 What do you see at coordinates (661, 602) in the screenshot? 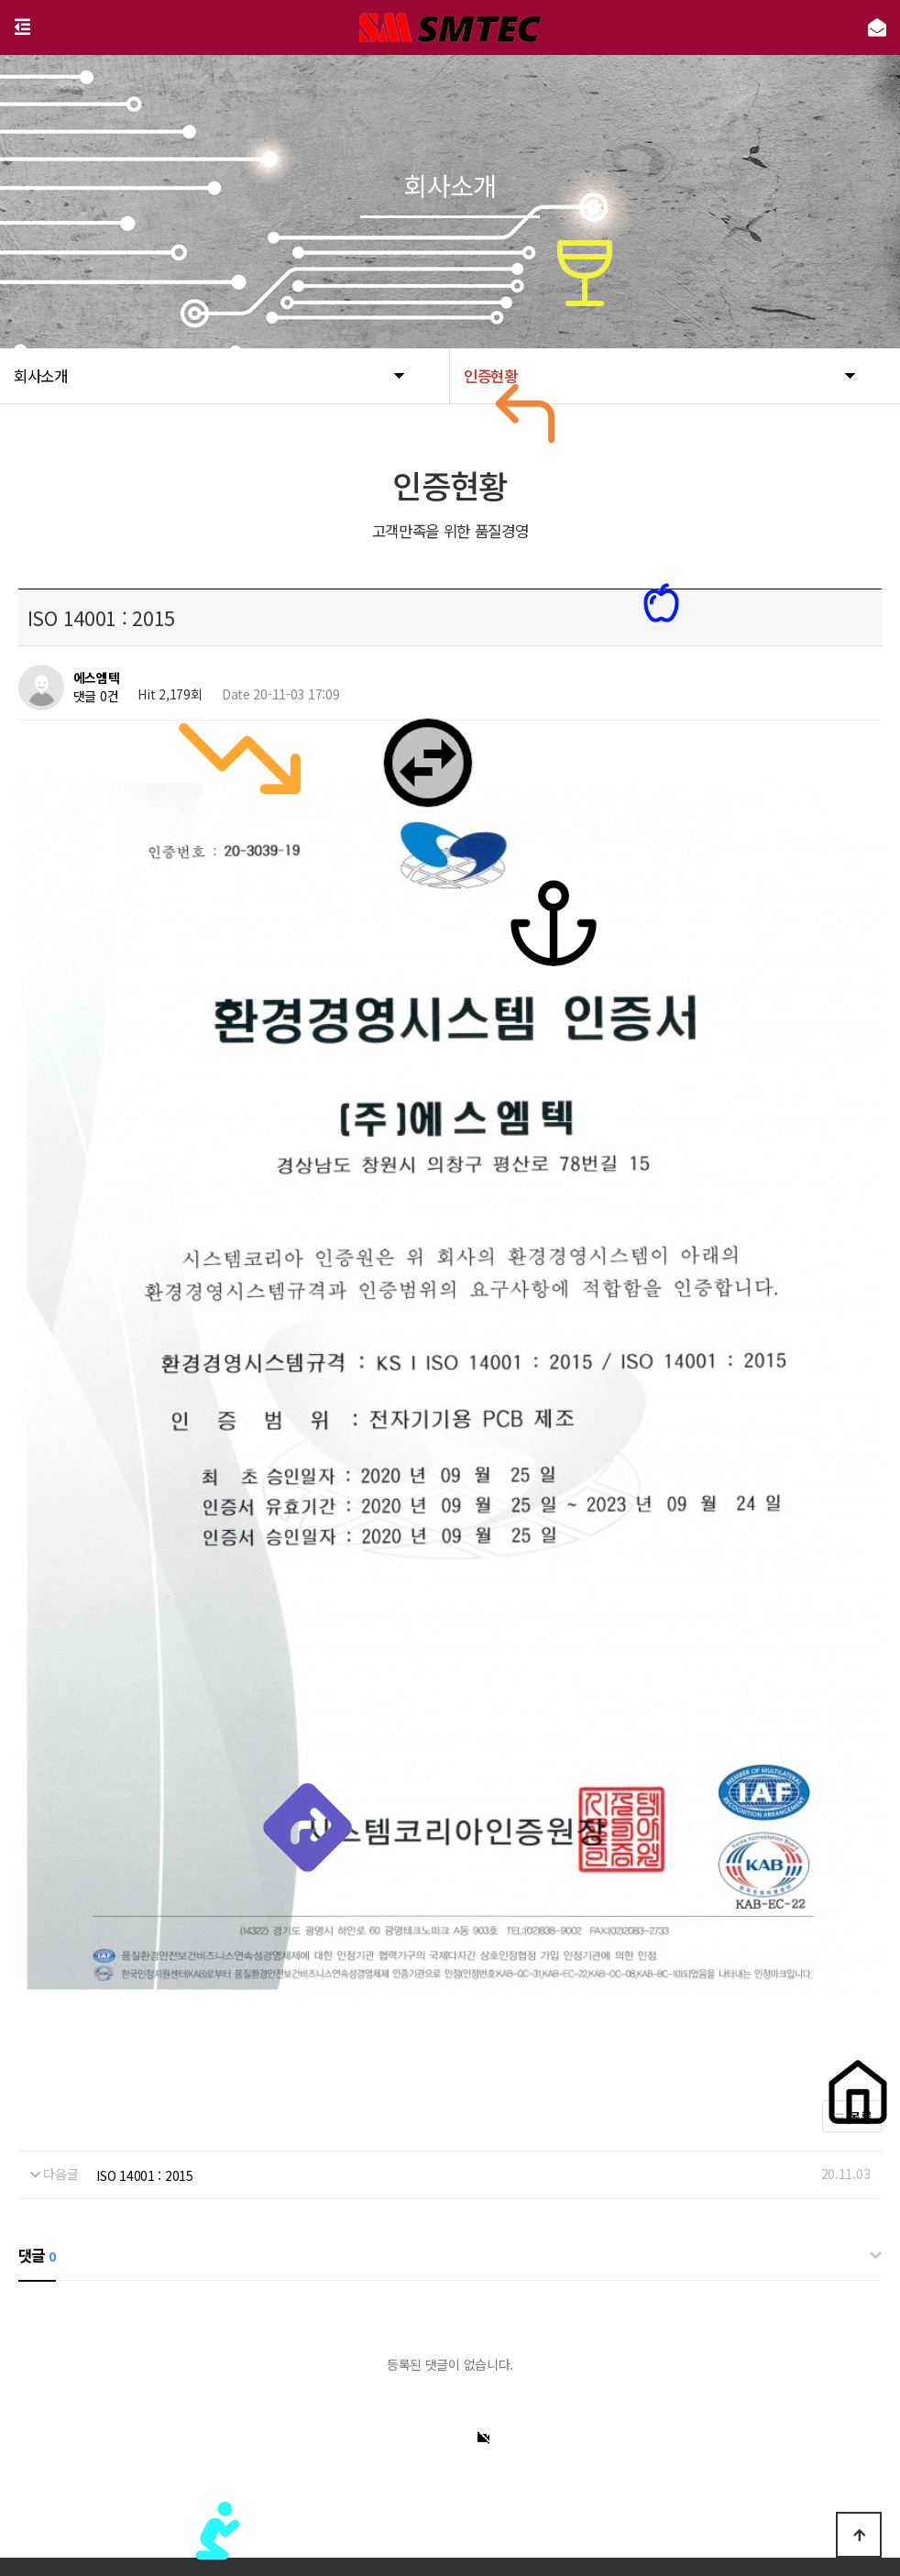
I see `access health or nutrition tracking features` at bounding box center [661, 602].